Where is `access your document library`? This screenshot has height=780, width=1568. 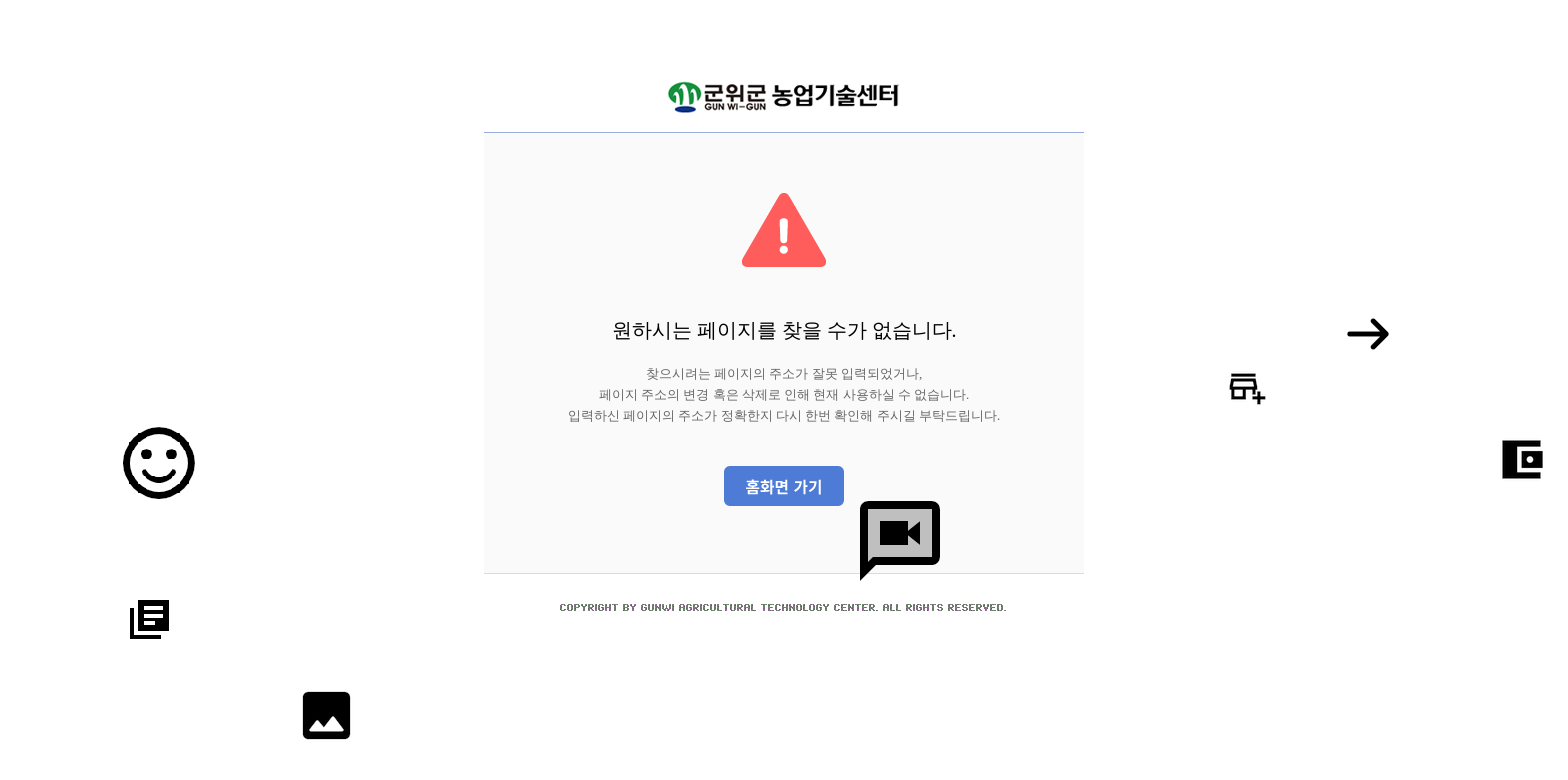 access your document library is located at coordinates (149, 619).